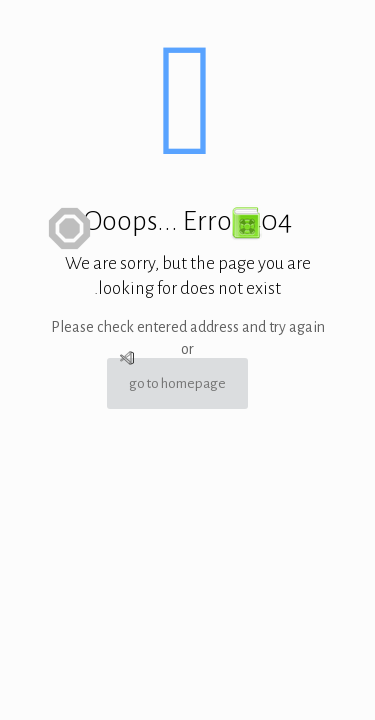  I want to click on stop a running process or task, so click(69, 228).